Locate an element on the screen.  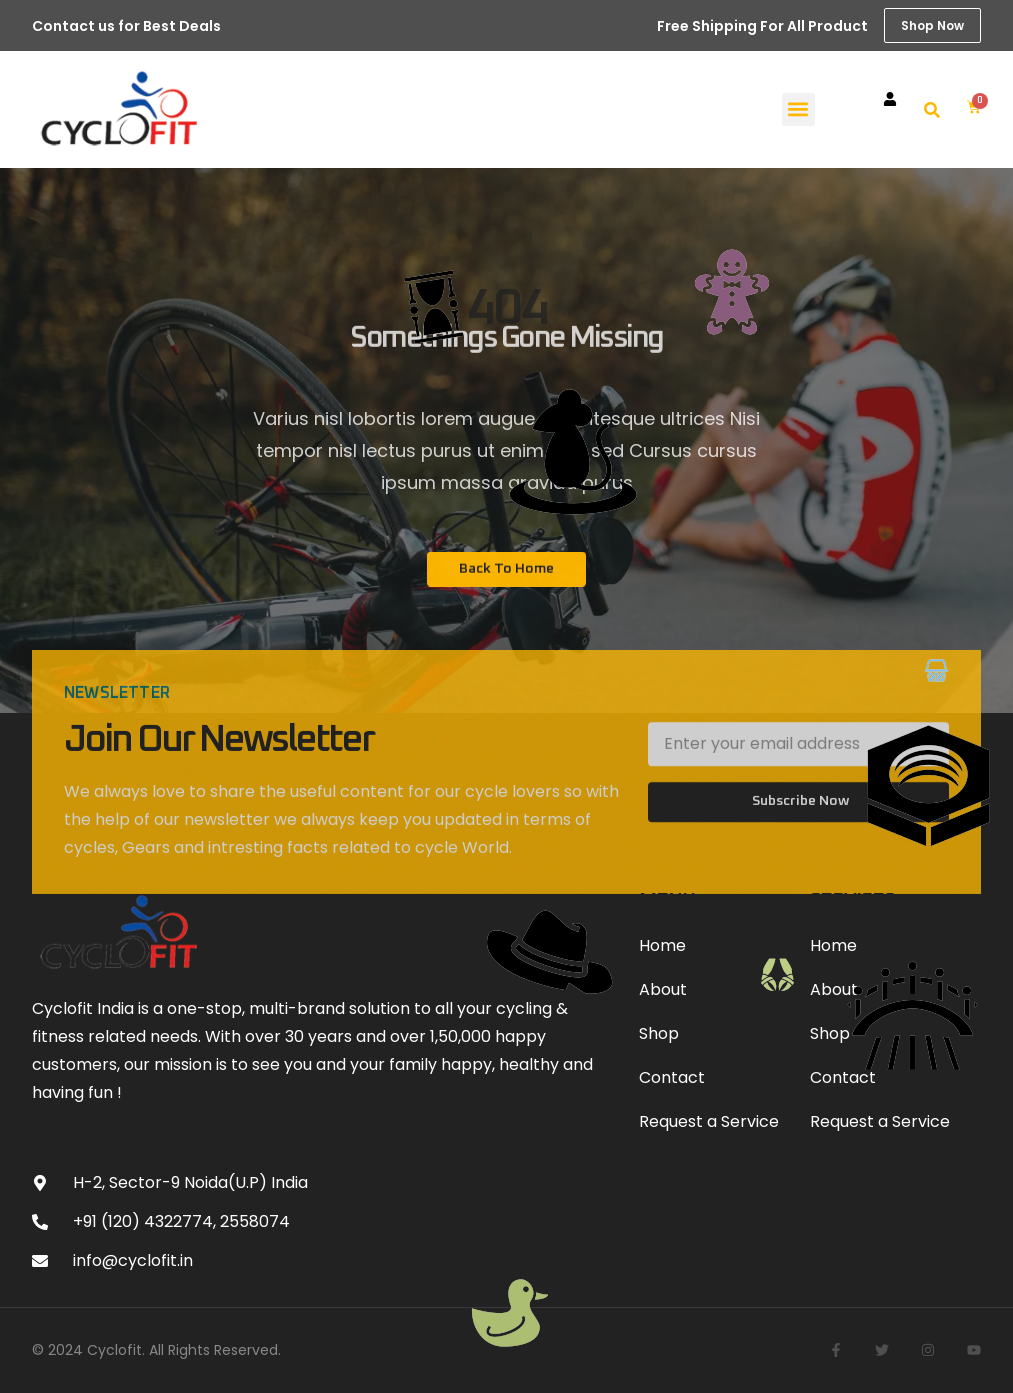
select a detective or spy character is located at coordinates (549, 952).